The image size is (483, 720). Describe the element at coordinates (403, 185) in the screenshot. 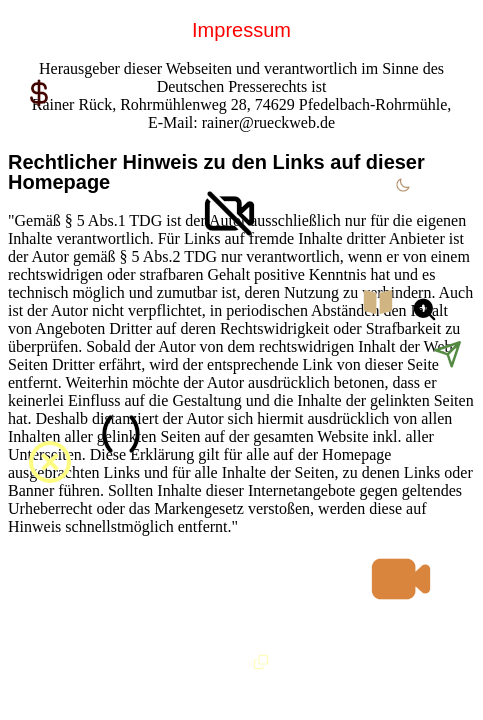

I see `enable dark mode` at that location.